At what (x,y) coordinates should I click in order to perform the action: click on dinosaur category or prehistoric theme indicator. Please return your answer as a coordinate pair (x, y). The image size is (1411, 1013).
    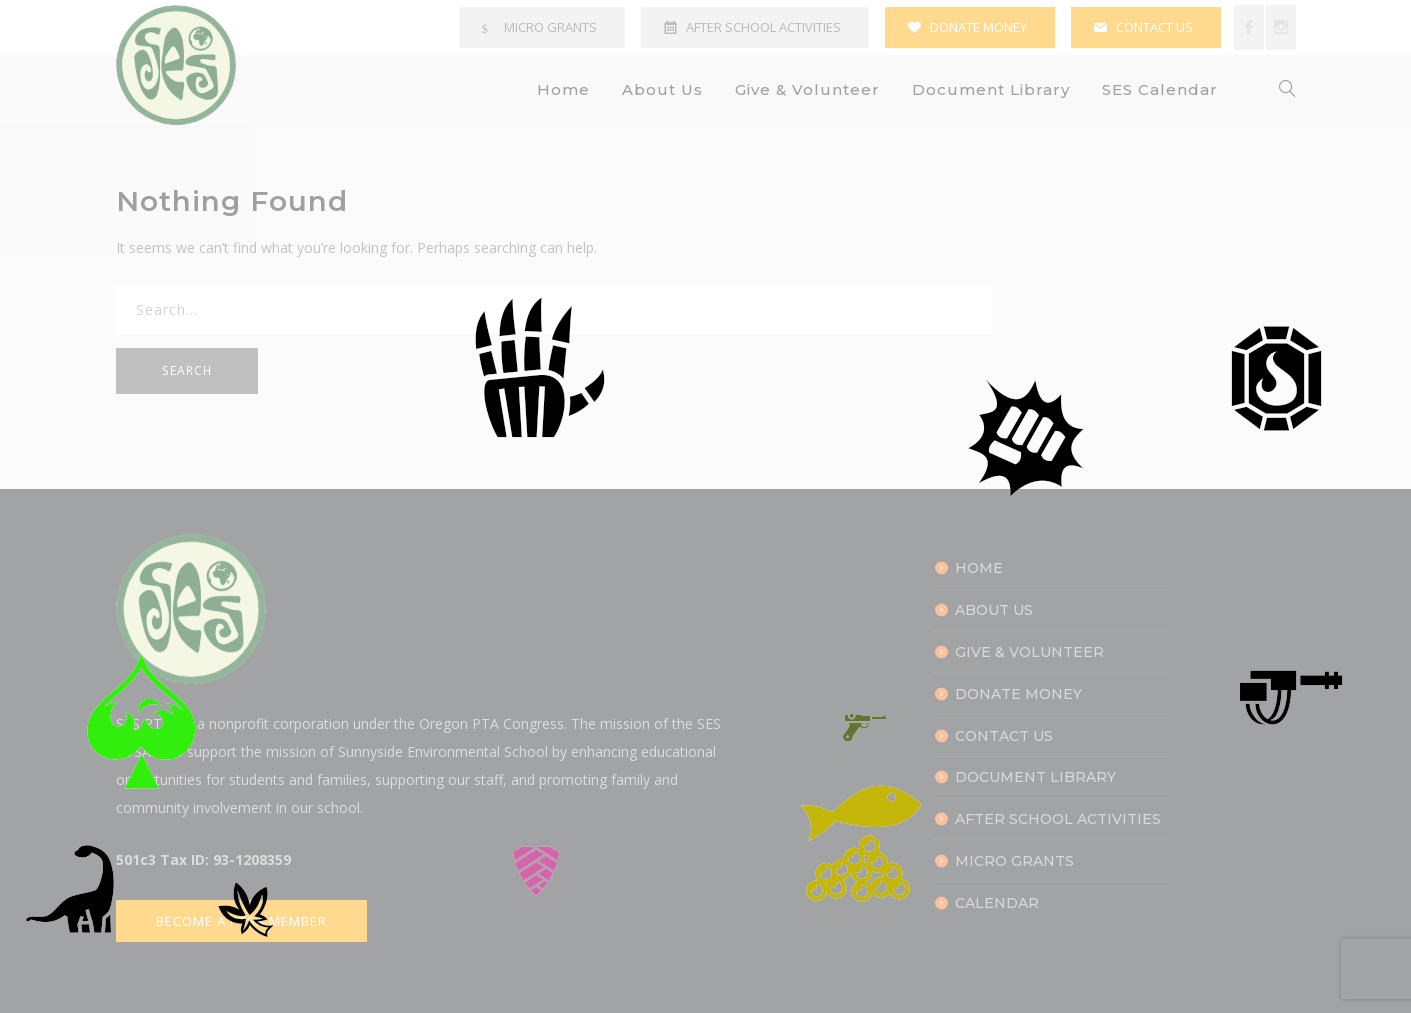
    Looking at the image, I should click on (70, 889).